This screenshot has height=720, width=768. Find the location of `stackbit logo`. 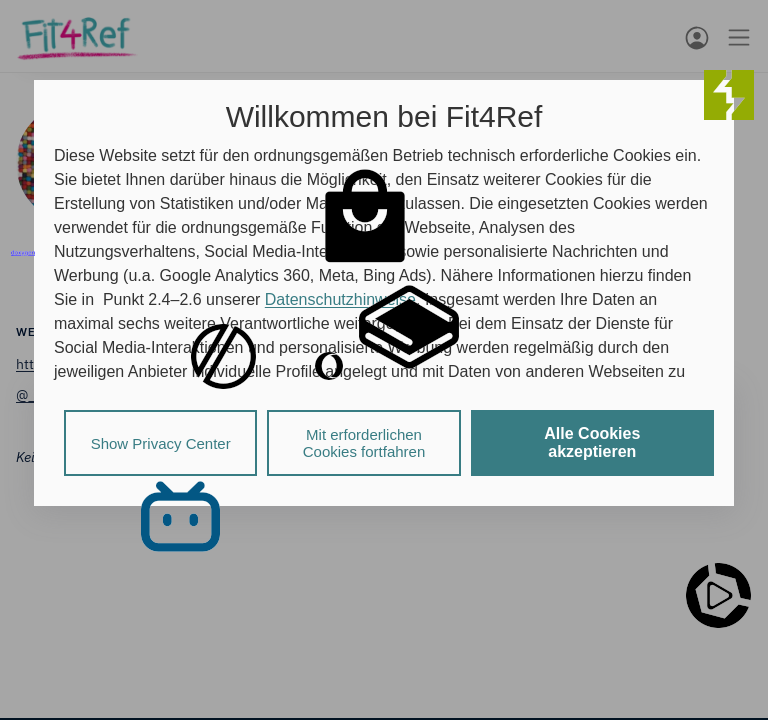

stackbit logo is located at coordinates (409, 327).